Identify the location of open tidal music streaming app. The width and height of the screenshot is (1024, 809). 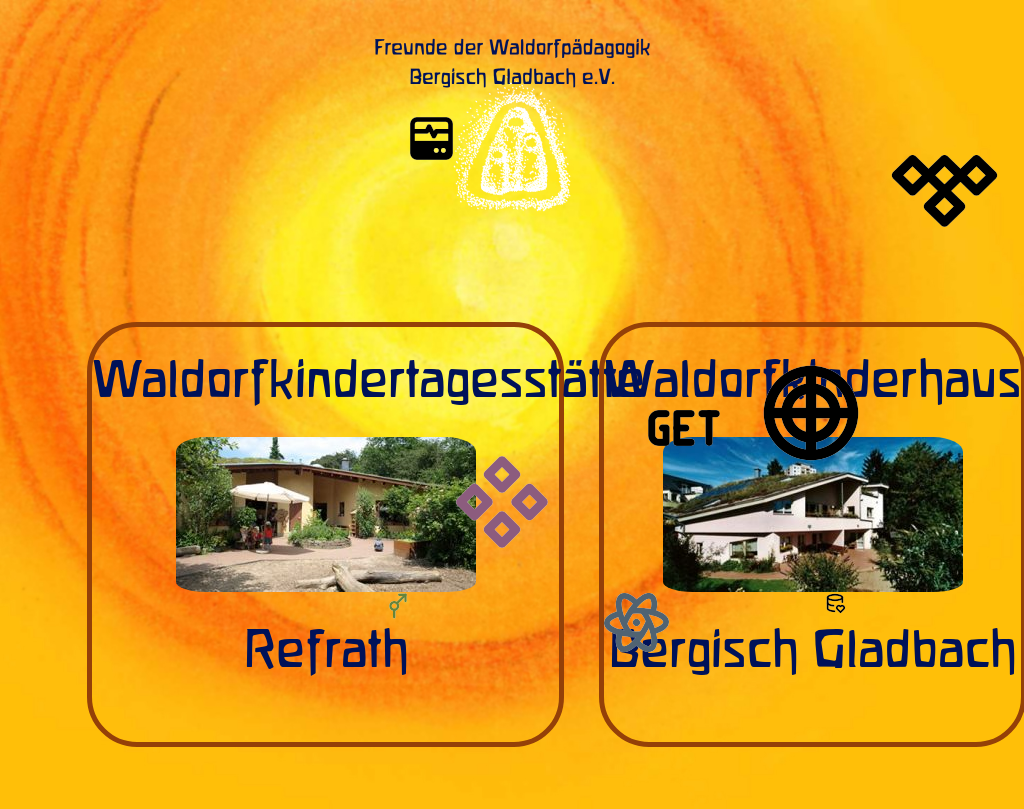
(944, 188).